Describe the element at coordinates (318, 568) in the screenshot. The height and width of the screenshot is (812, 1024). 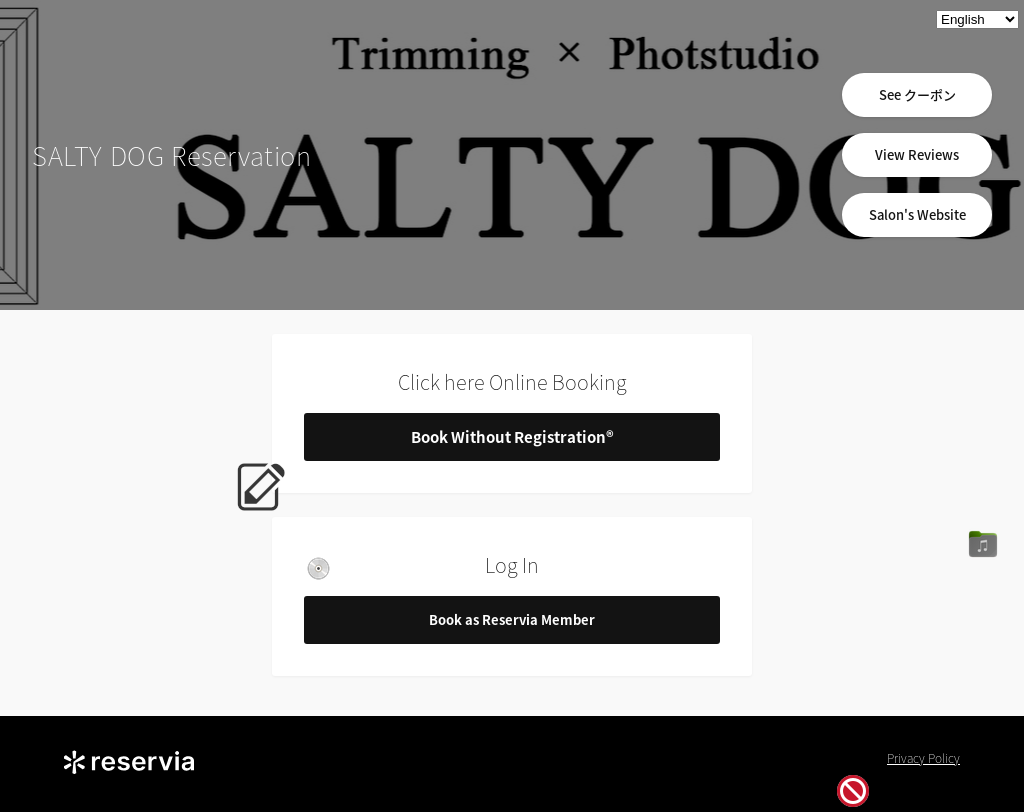
I see `indicates a DVD-ROM drive or disc` at that location.